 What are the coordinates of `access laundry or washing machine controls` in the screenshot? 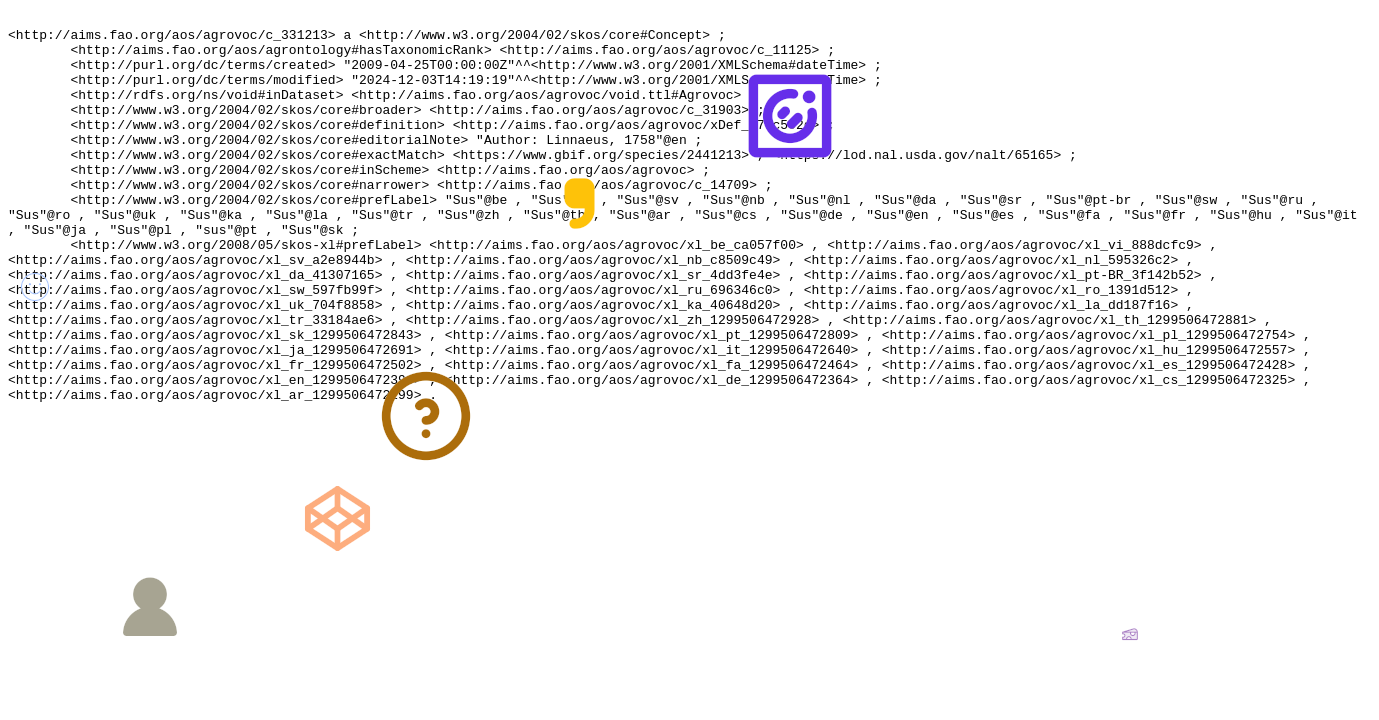 It's located at (790, 116).